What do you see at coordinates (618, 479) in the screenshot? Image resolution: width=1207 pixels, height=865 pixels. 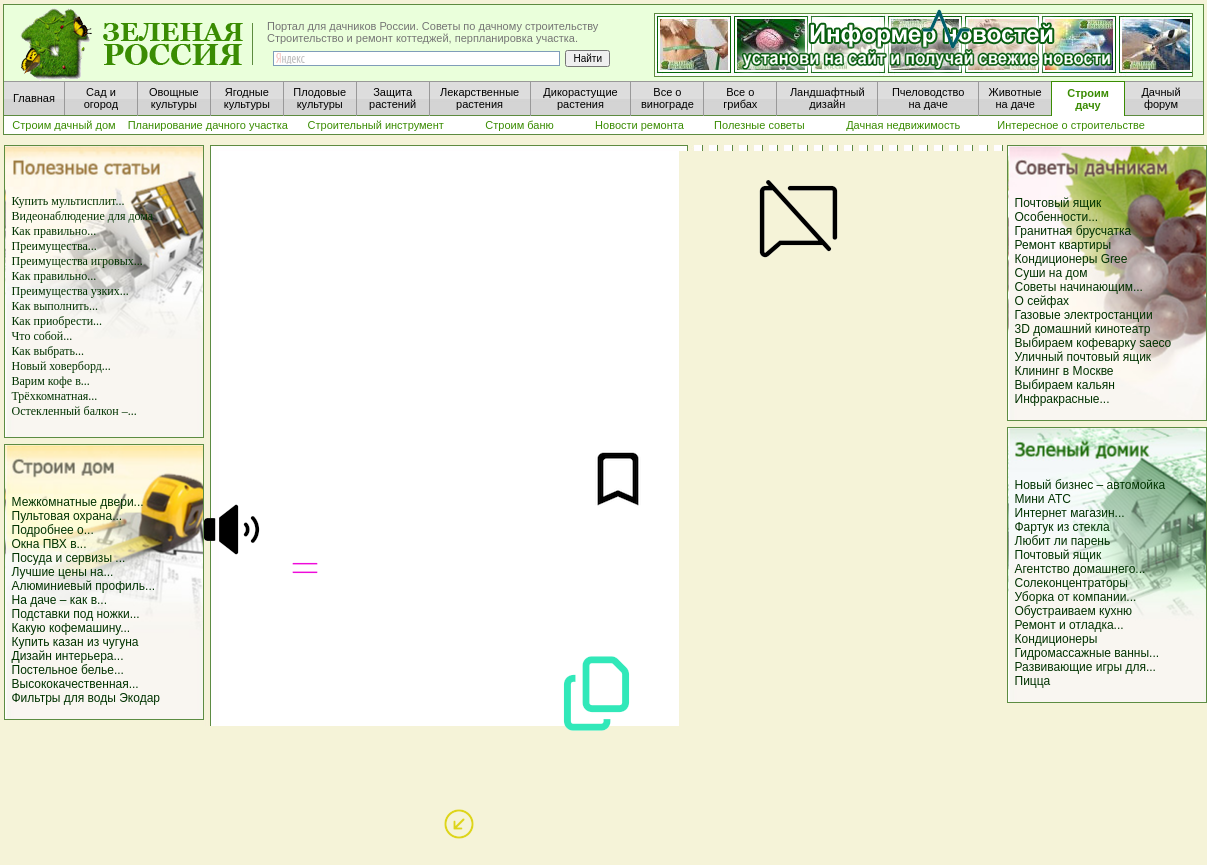 I see `bookmark this item` at bounding box center [618, 479].